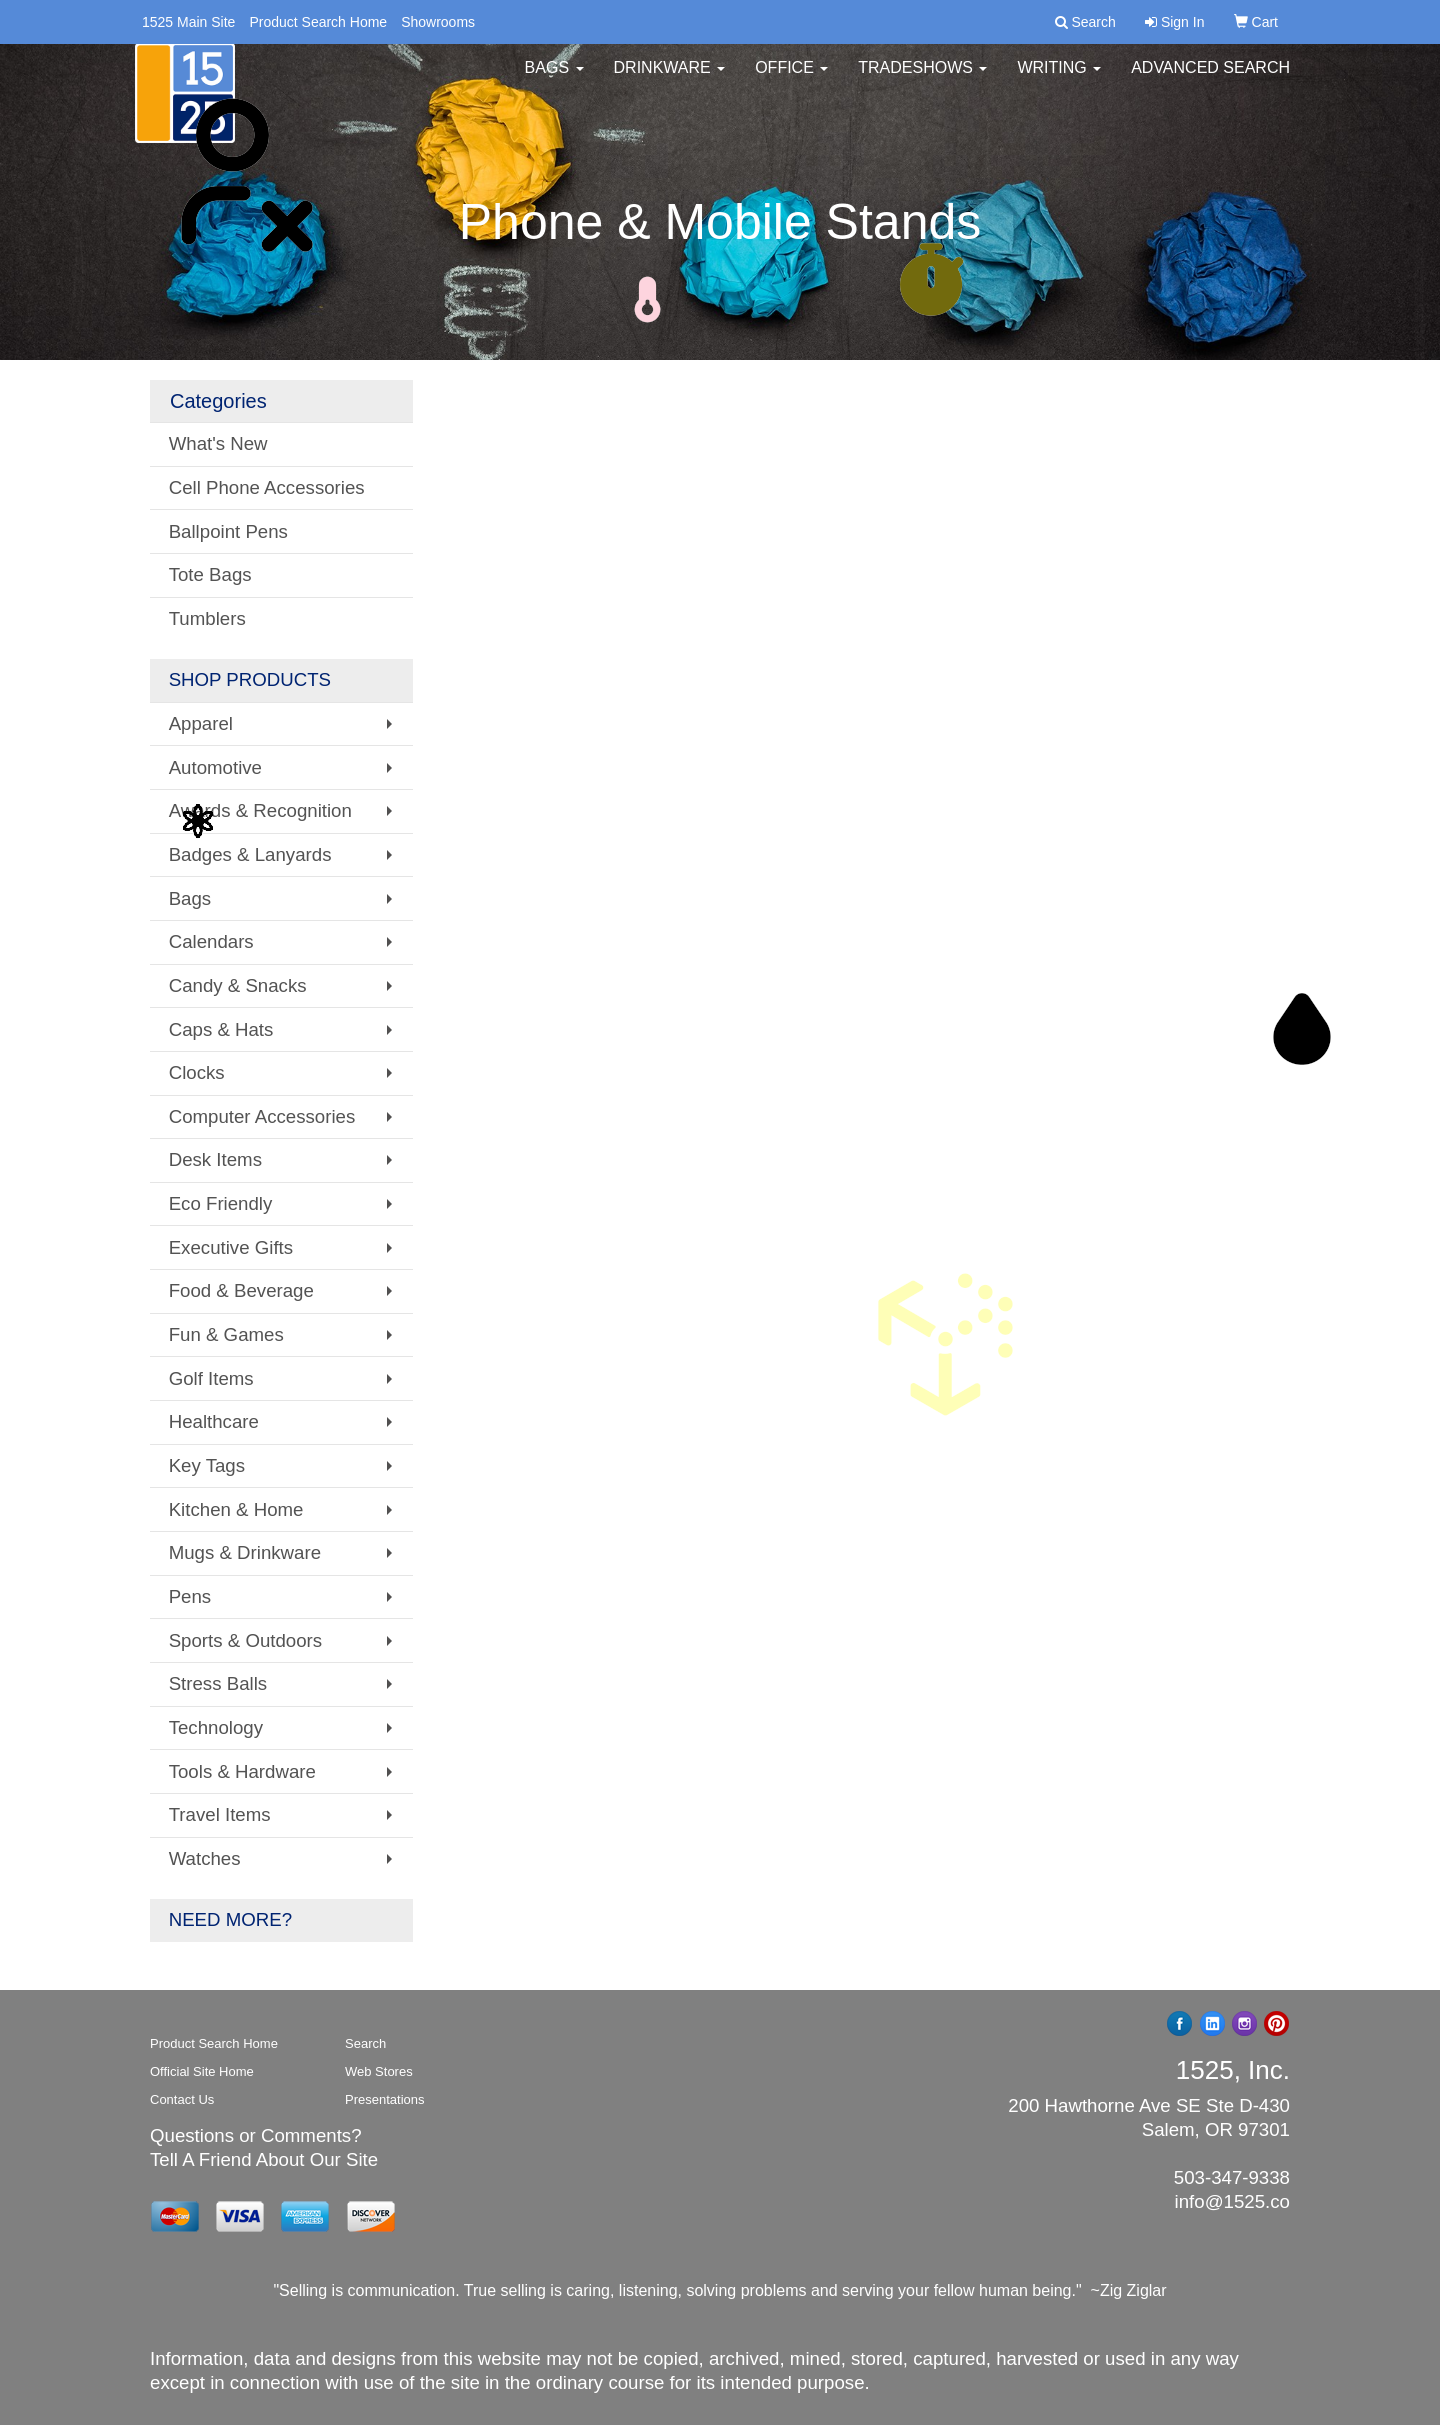 The image size is (1440, 2425). What do you see at coordinates (931, 280) in the screenshot?
I see `start or stop a timer` at bounding box center [931, 280].